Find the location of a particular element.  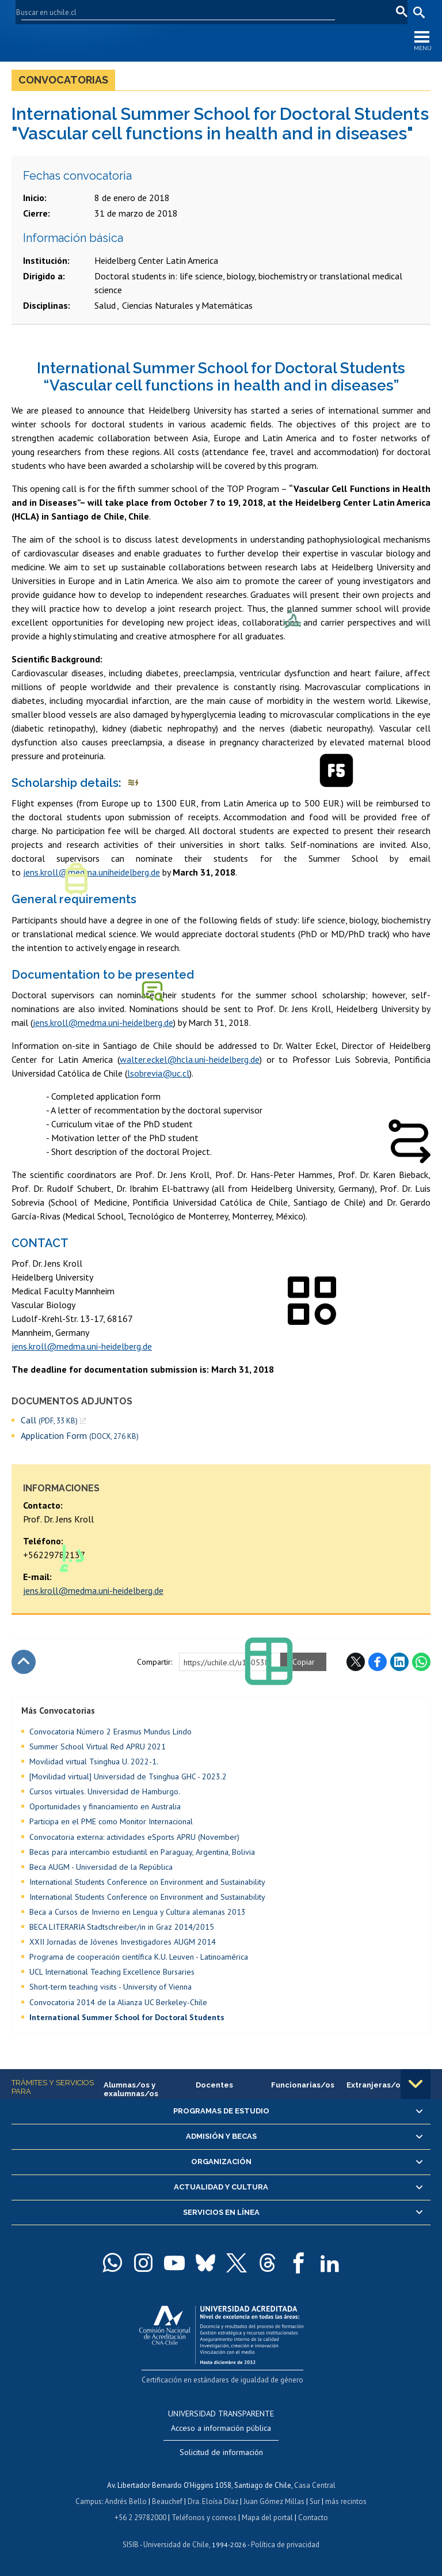

press F5 to refresh the page is located at coordinates (336, 770).